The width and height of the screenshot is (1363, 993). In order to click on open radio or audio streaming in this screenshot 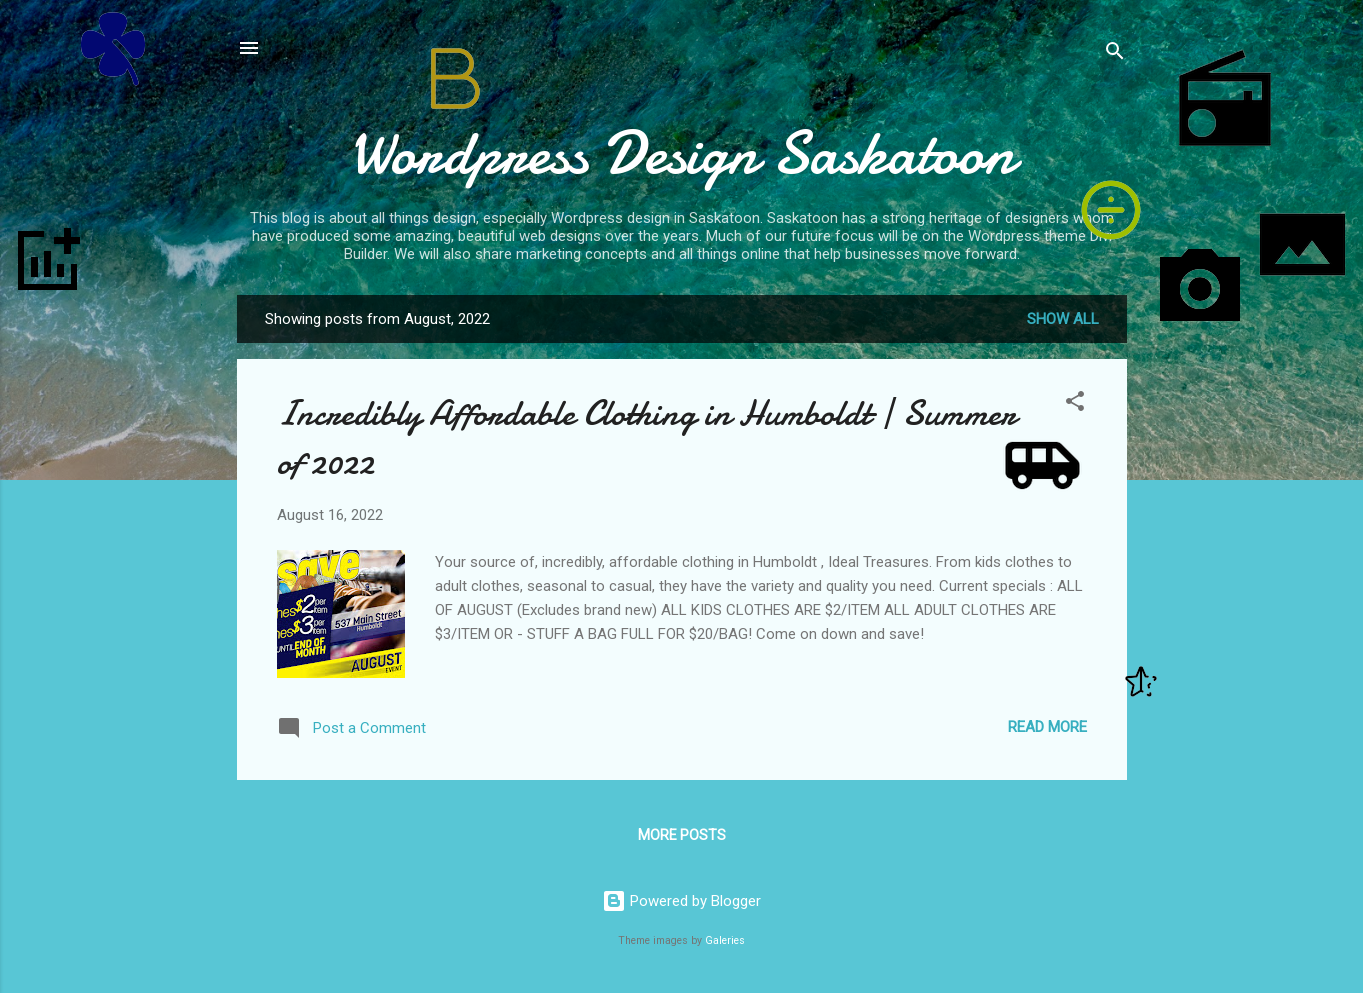, I will do `click(1225, 100)`.